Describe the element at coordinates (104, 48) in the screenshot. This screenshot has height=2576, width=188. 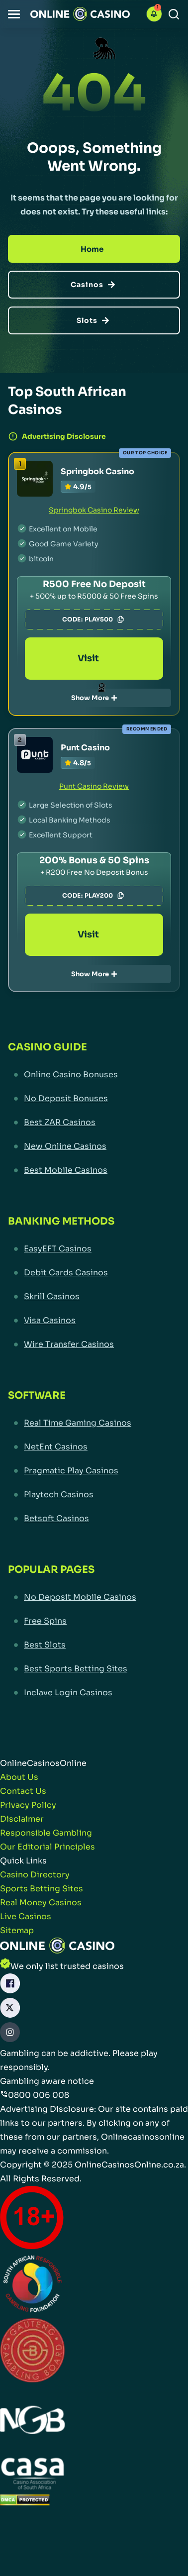
I see `squid or octopus creature icon for a game` at that location.